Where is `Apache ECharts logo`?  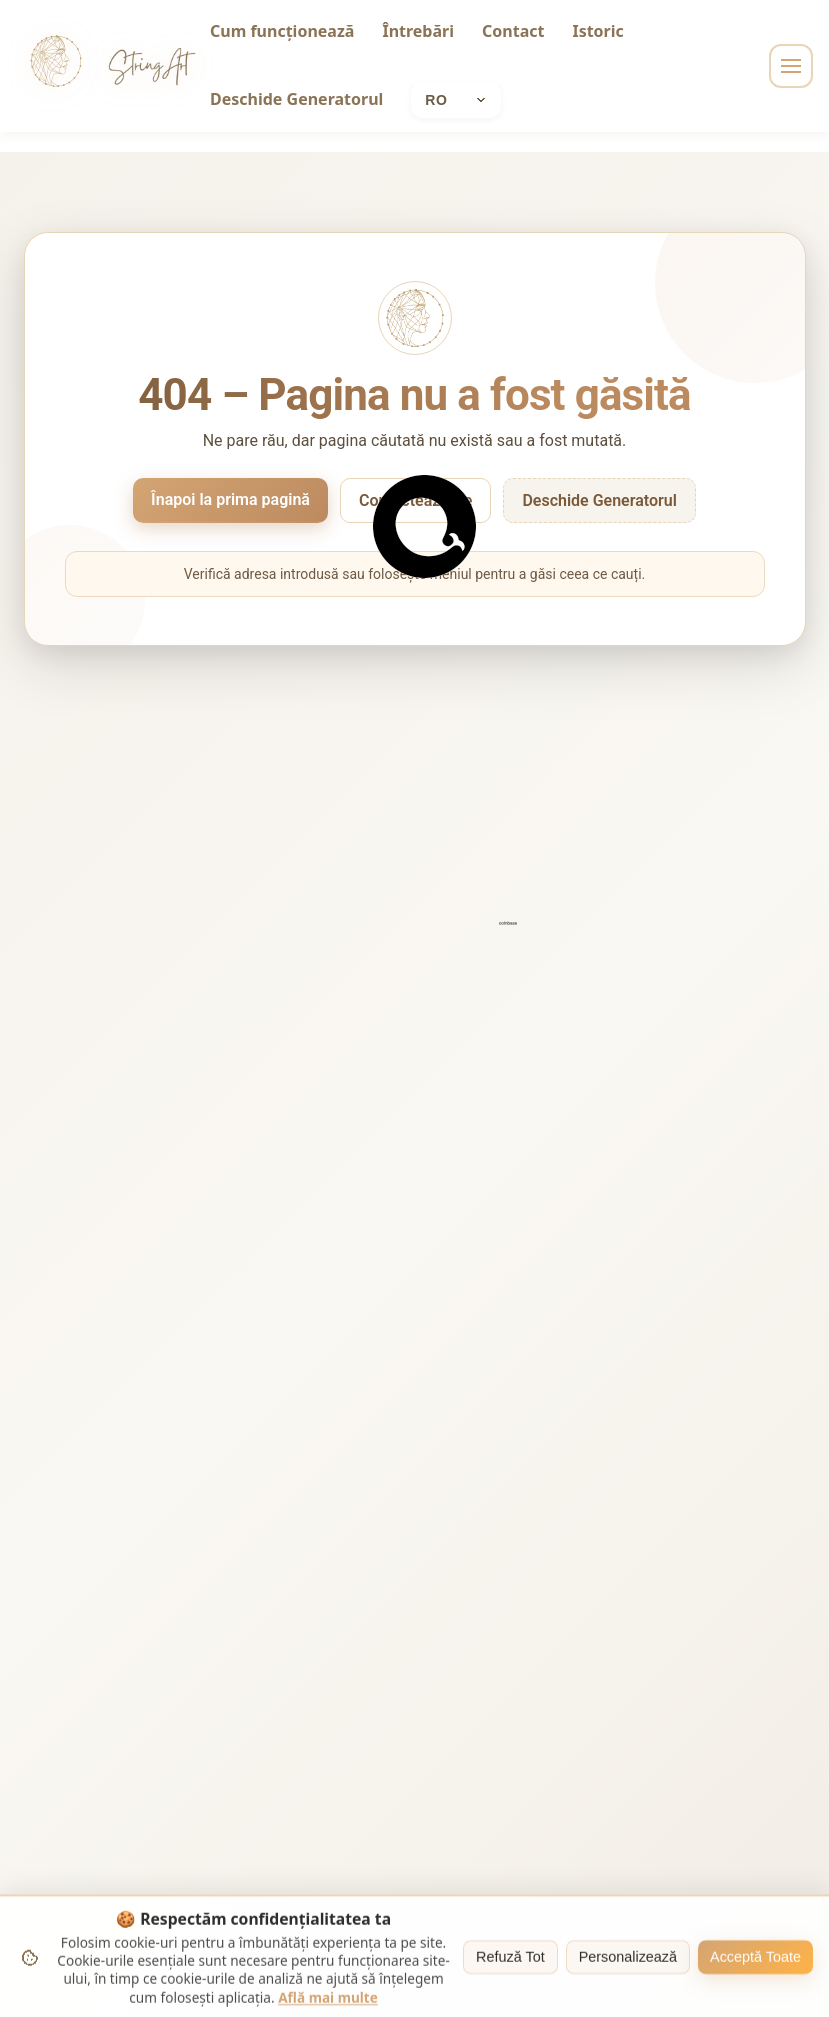 Apache ECharts logo is located at coordinates (424, 526).